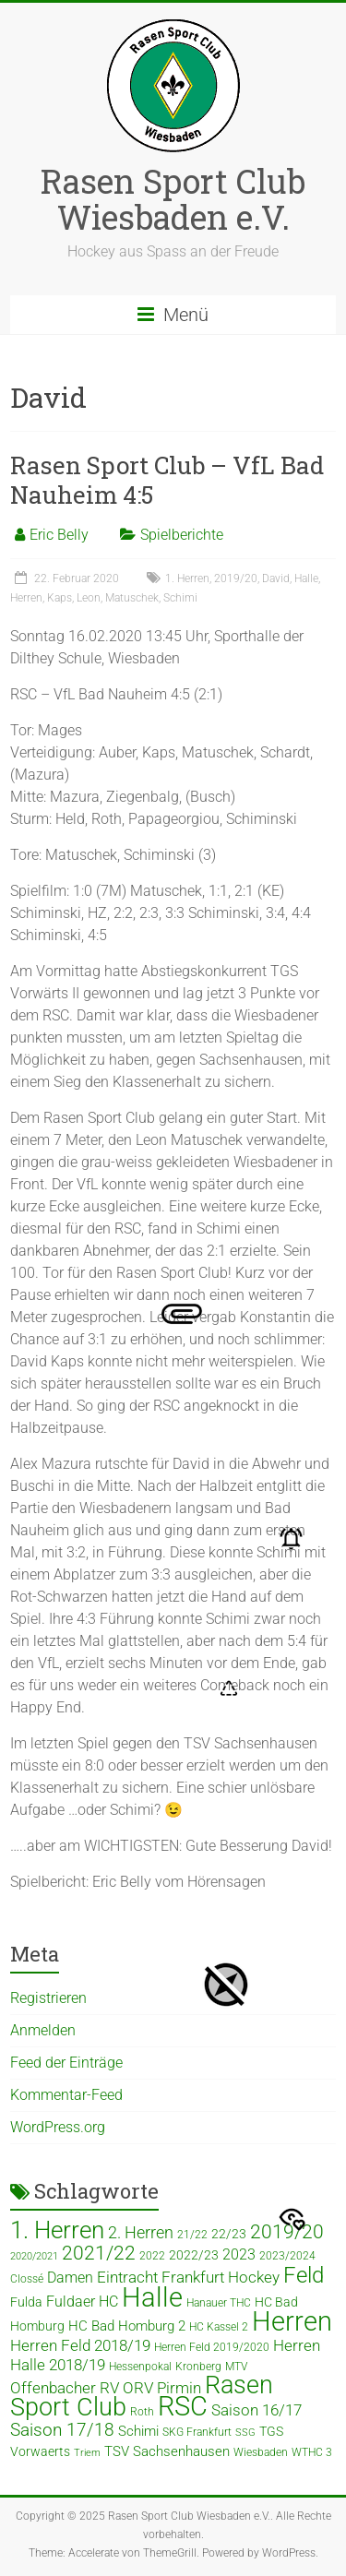 The width and height of the screenshot is (346, 2576). Describe the element at coordinates (229, 1688) in the screenshot. I see `indicates a recycling or refresh cycle` at that location.